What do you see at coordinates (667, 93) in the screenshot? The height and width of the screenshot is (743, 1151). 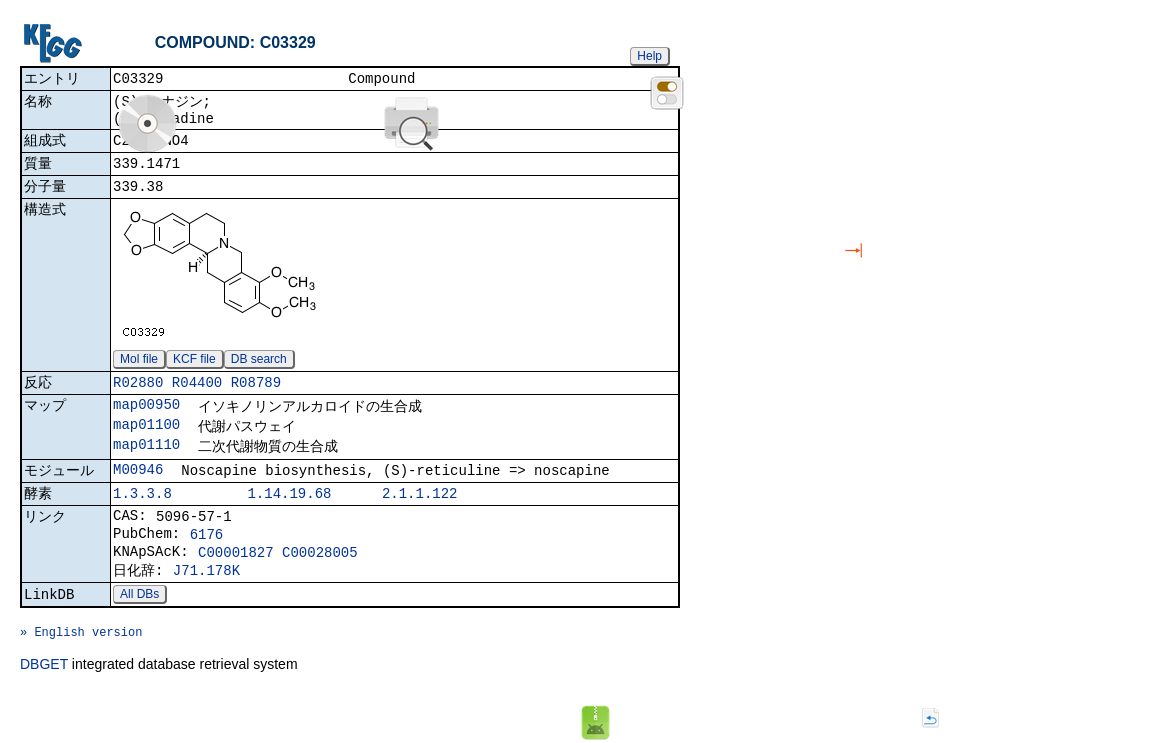 I see `open gnome tweaks to customize desktop settings` at bounding box center [667, 93].